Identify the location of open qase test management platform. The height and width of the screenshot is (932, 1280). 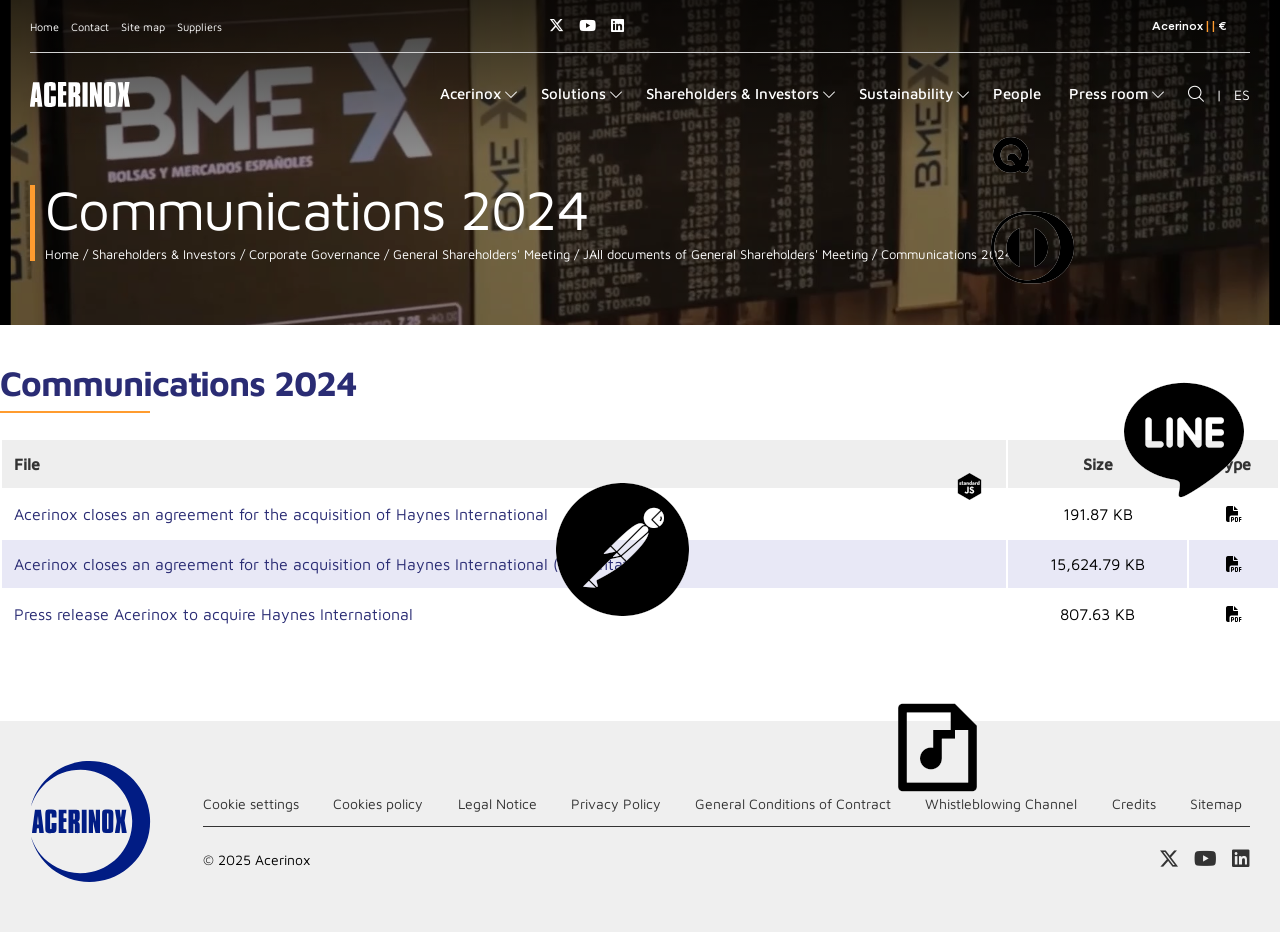
(1011, 155).